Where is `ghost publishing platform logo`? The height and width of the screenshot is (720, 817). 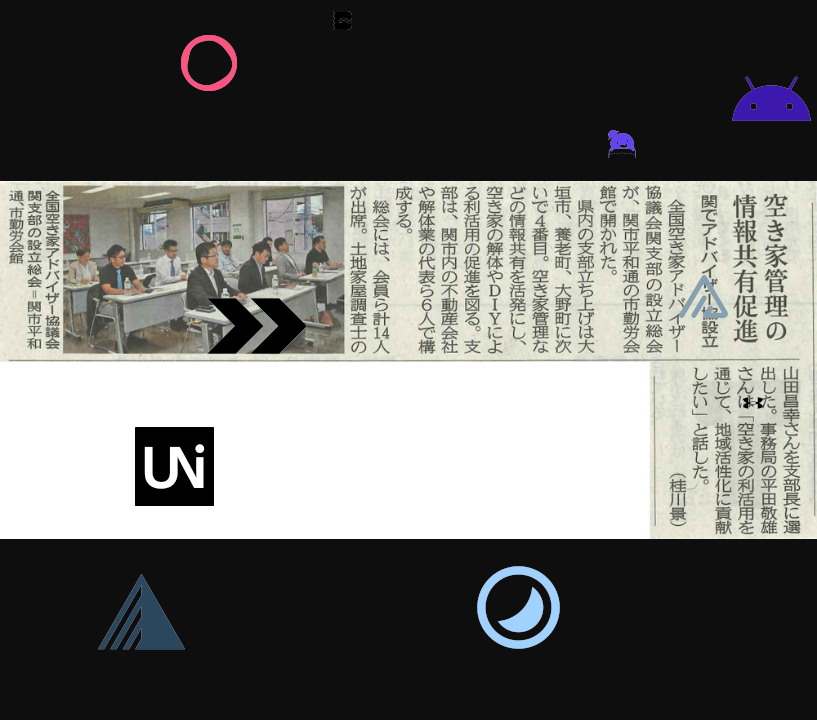 ghost publishing platform logo is located at coordinates (209, 63).